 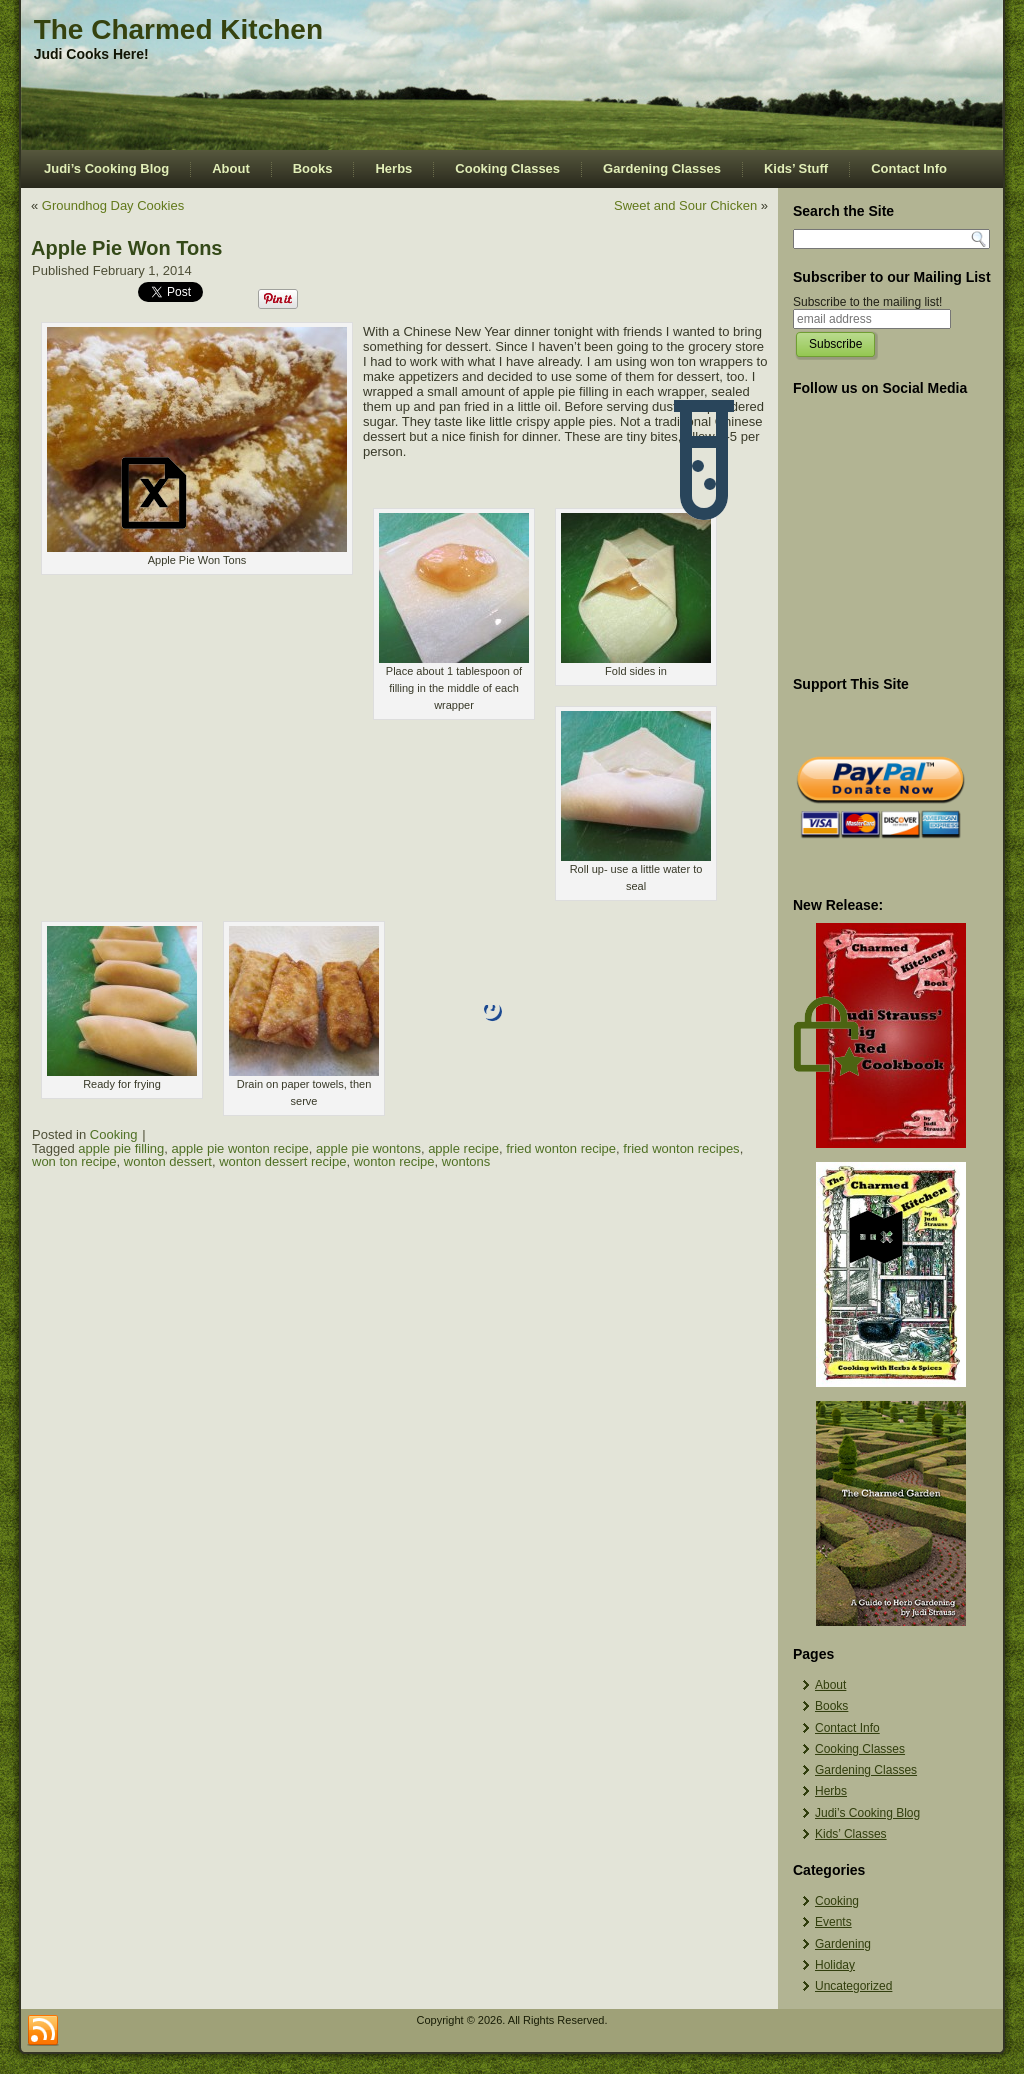 What do you see at coordinates (876, 1237) in the screenshot?
I see `view treasure map or hidden location` at bounding box center [876, 1237].